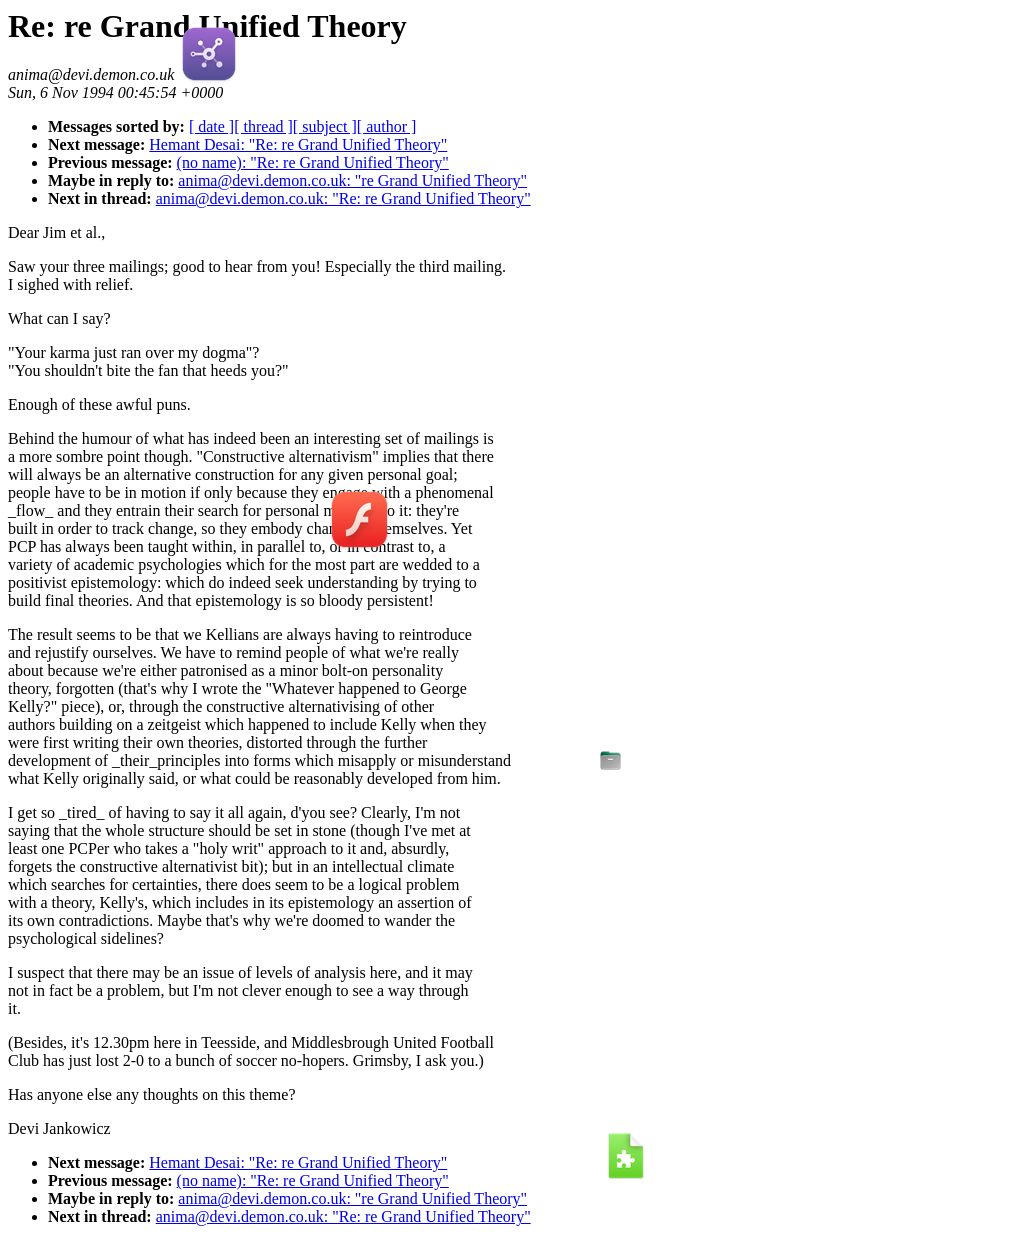 The width and height of the screenshot is (1024, 1242). What do you see at coordinates (610, 760) in the screenshot?
I see `open the file manager application` at bounding box center [610, 760].